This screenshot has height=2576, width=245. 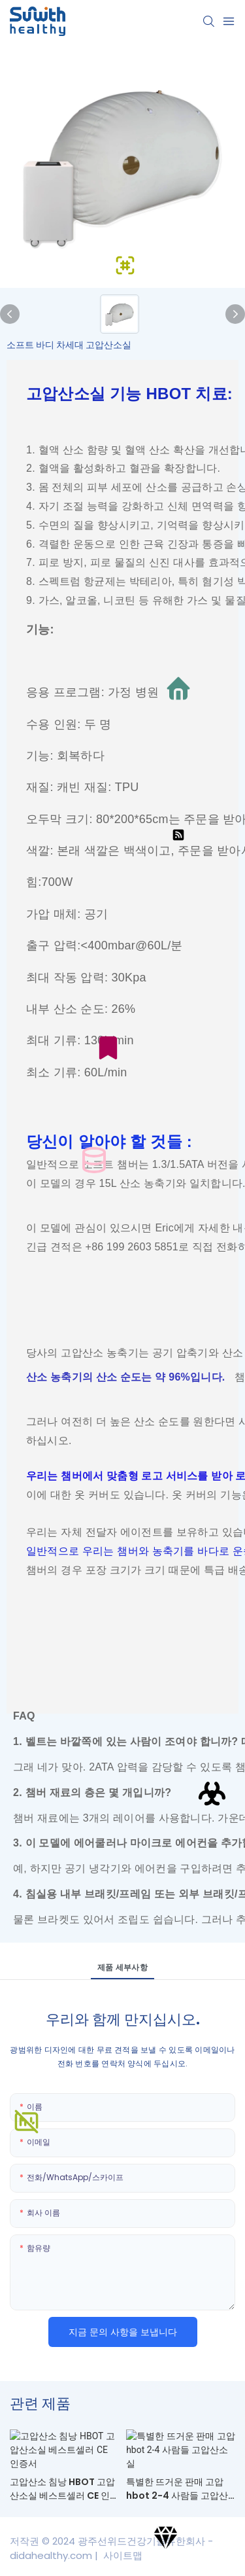 What do you see at coordinates (94, 1160) in the screenshot?
I see `access database or data storage` at bounding box center [94, 1160].